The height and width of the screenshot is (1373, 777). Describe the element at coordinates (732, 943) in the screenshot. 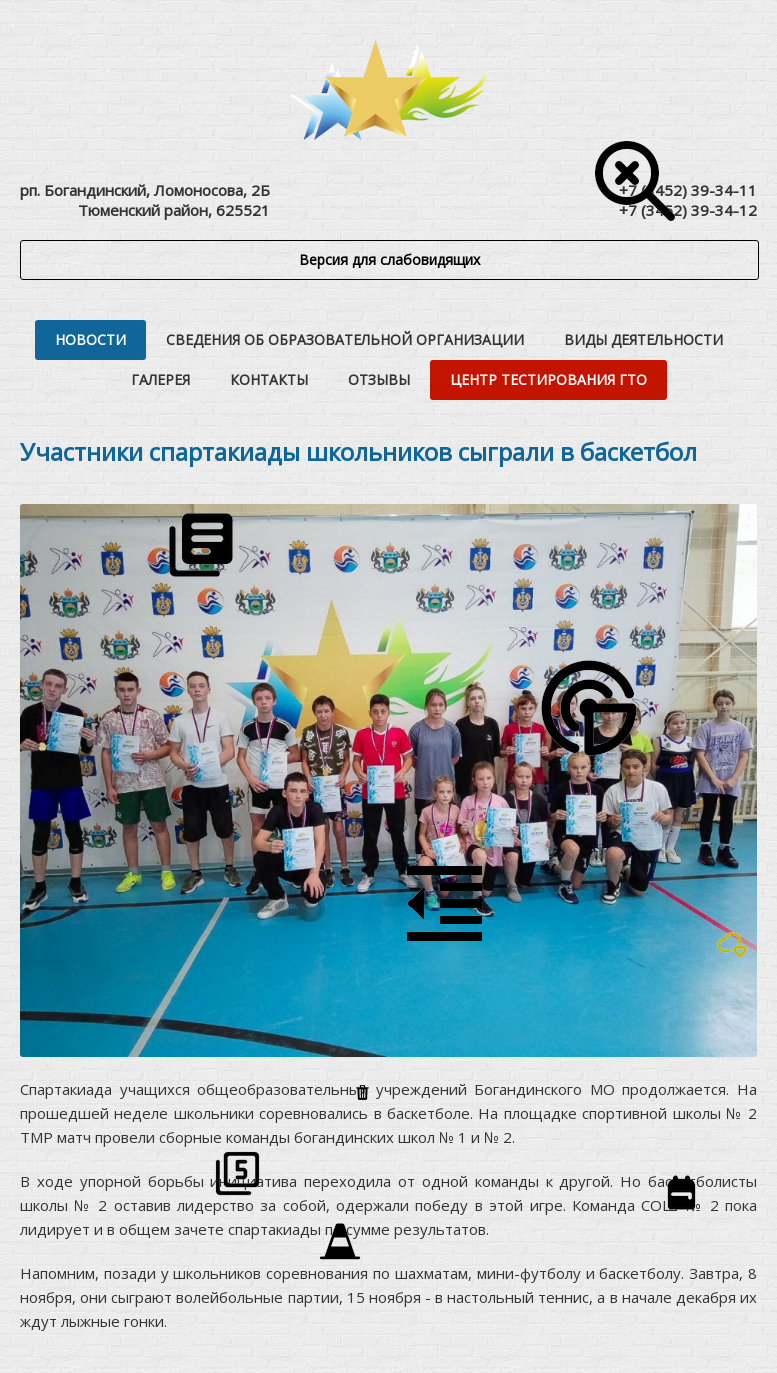

I see `add to cloud favorites` at that location.